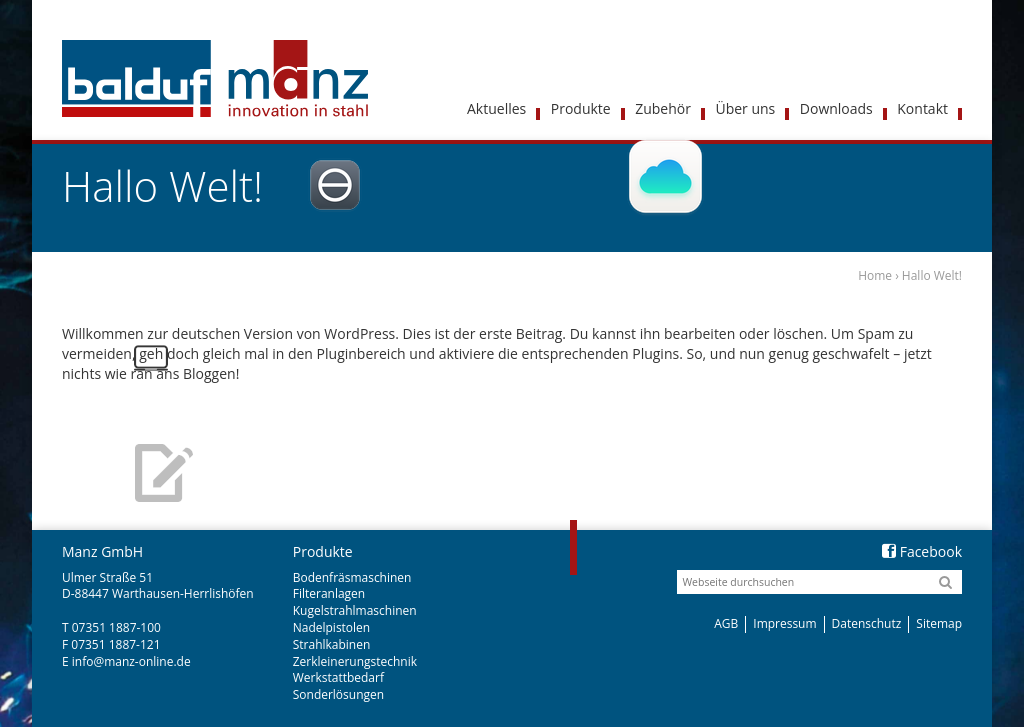 The height and width of the screenshot is (727, 1024). Describe the element at coordinates (335, 185) in the screenshot. I see `suspend or pause an application` at that location.